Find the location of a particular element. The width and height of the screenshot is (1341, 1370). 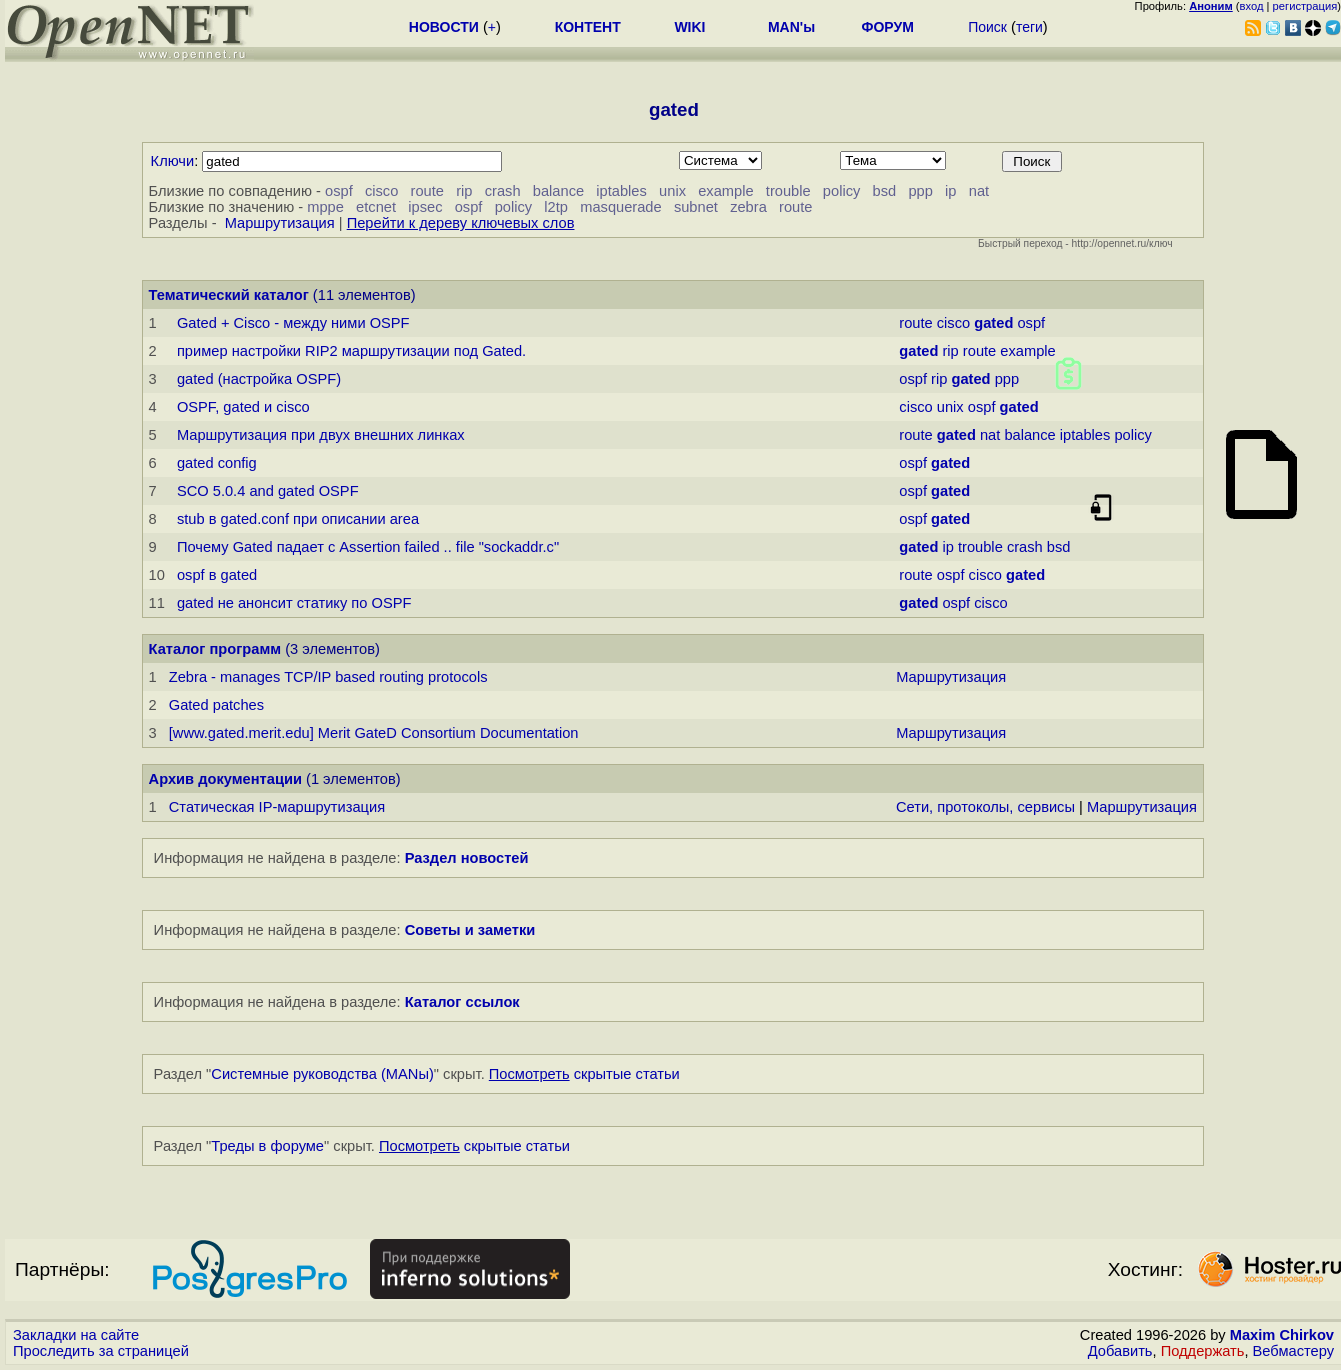

view financial report is located at coordinates (1068, 373).